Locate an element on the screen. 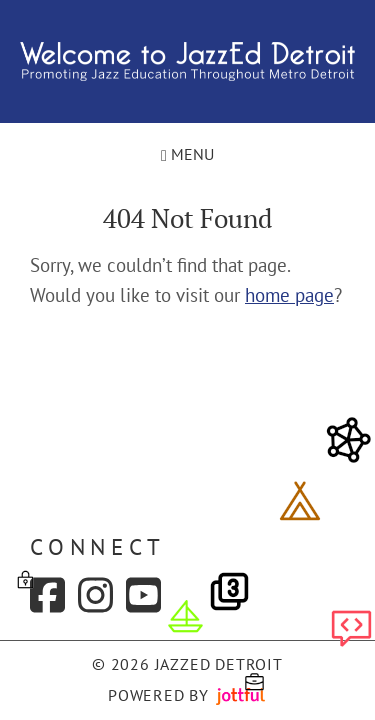 Image resolution: width=375 pixels, height=720 pixels. view camping or outdoor accommodations is located at coordinates (300, 503).